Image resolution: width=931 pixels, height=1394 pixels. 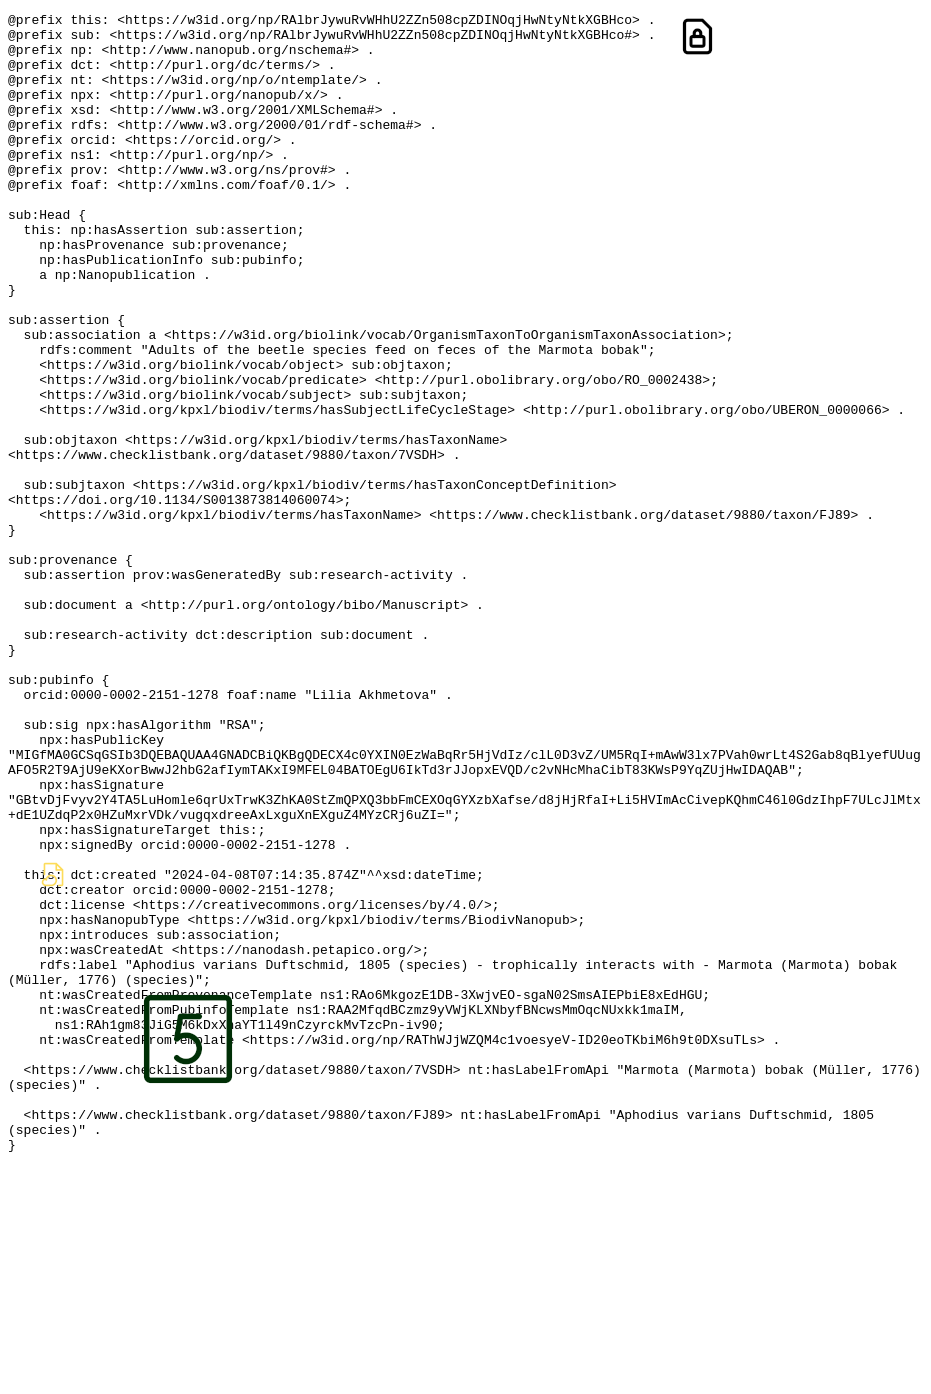 I want to click on access cloud-synced files, so click(x=53, y=874).